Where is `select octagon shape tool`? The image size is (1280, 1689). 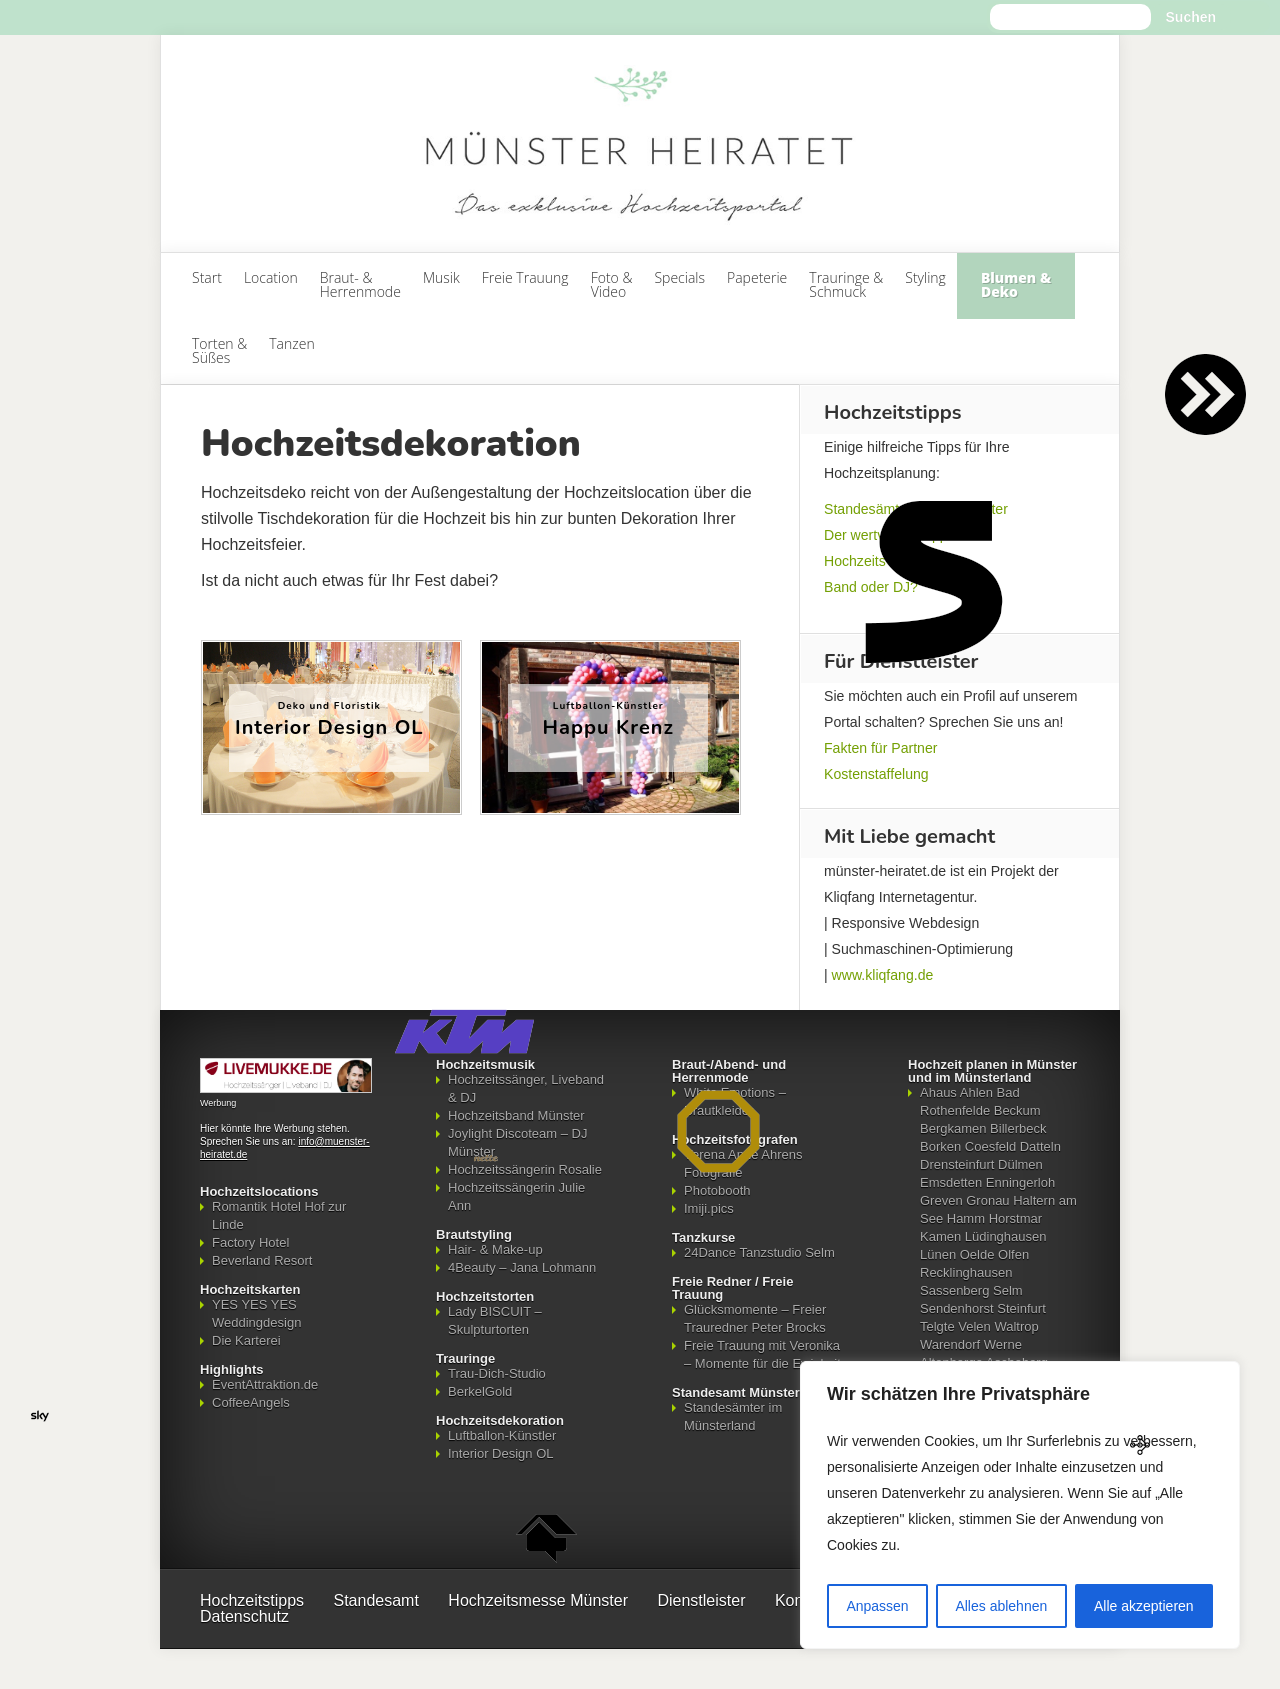
select octagon shape tool is located at coordinates (718, 1131).